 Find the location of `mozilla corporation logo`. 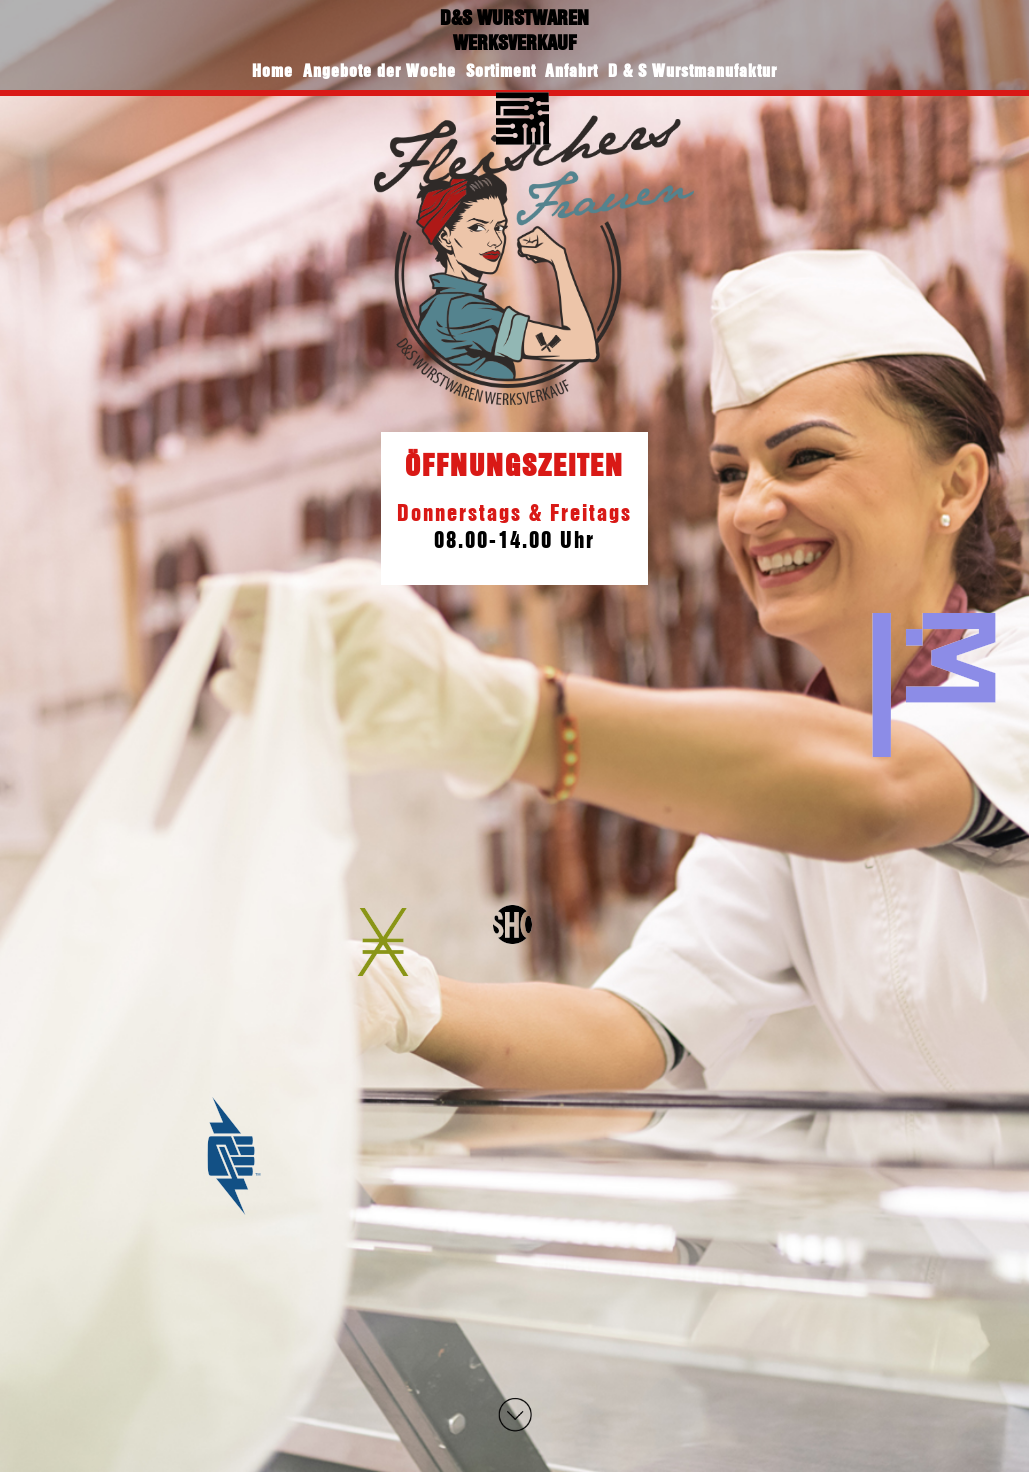

mozilla corporation logo is located at coordinates (934, 685).